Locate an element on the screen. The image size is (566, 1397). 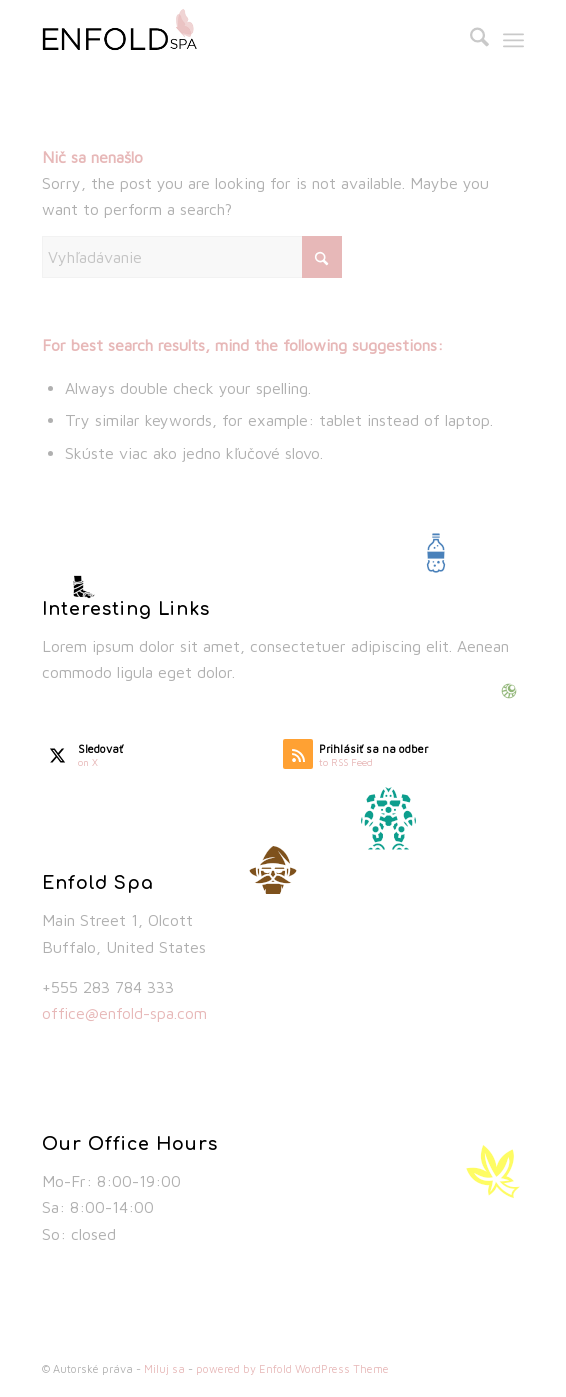
access wizard or mage character class is located at coordinates (273, 870).